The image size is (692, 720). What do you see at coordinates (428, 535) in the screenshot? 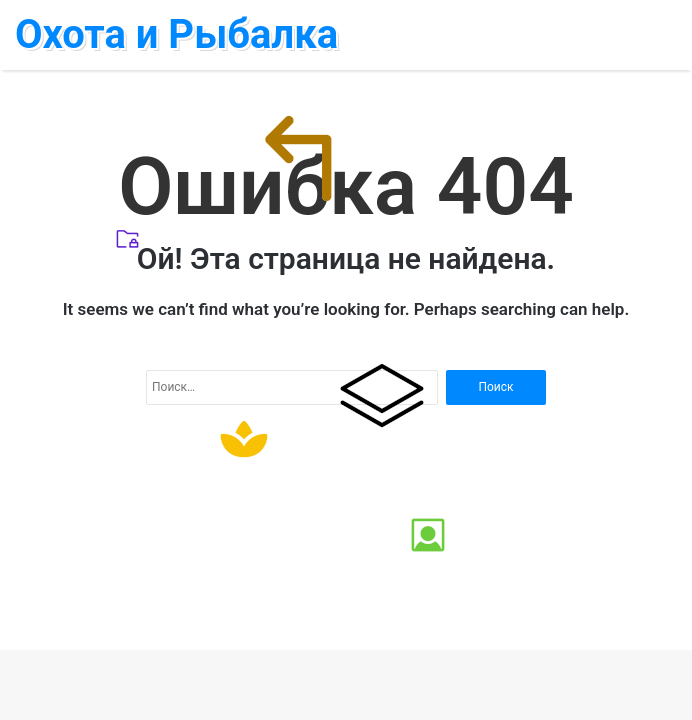
I see `view user profile` at bounding box center [428, 535].